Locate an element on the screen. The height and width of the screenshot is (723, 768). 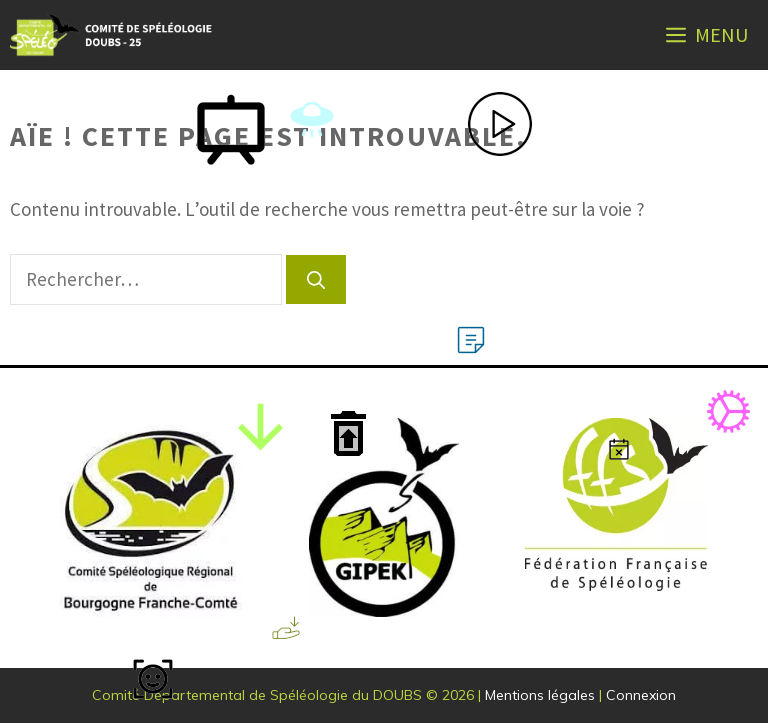
restore a deleted item from trash is located at coordinates (348, 433).